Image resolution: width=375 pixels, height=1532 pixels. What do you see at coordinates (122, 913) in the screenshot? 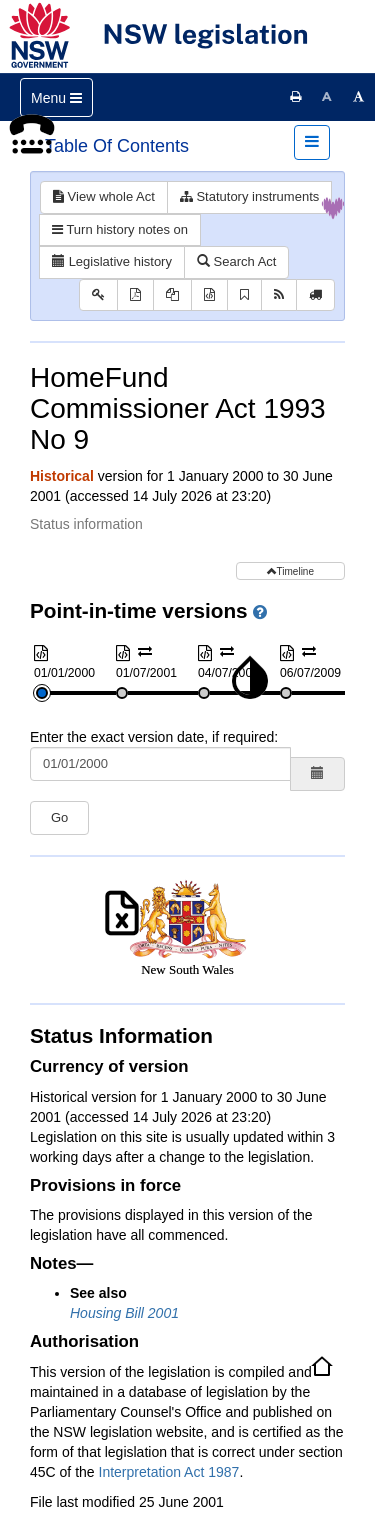
I see `open or view an excel spreadsheet` at bounding box center [122, 913].